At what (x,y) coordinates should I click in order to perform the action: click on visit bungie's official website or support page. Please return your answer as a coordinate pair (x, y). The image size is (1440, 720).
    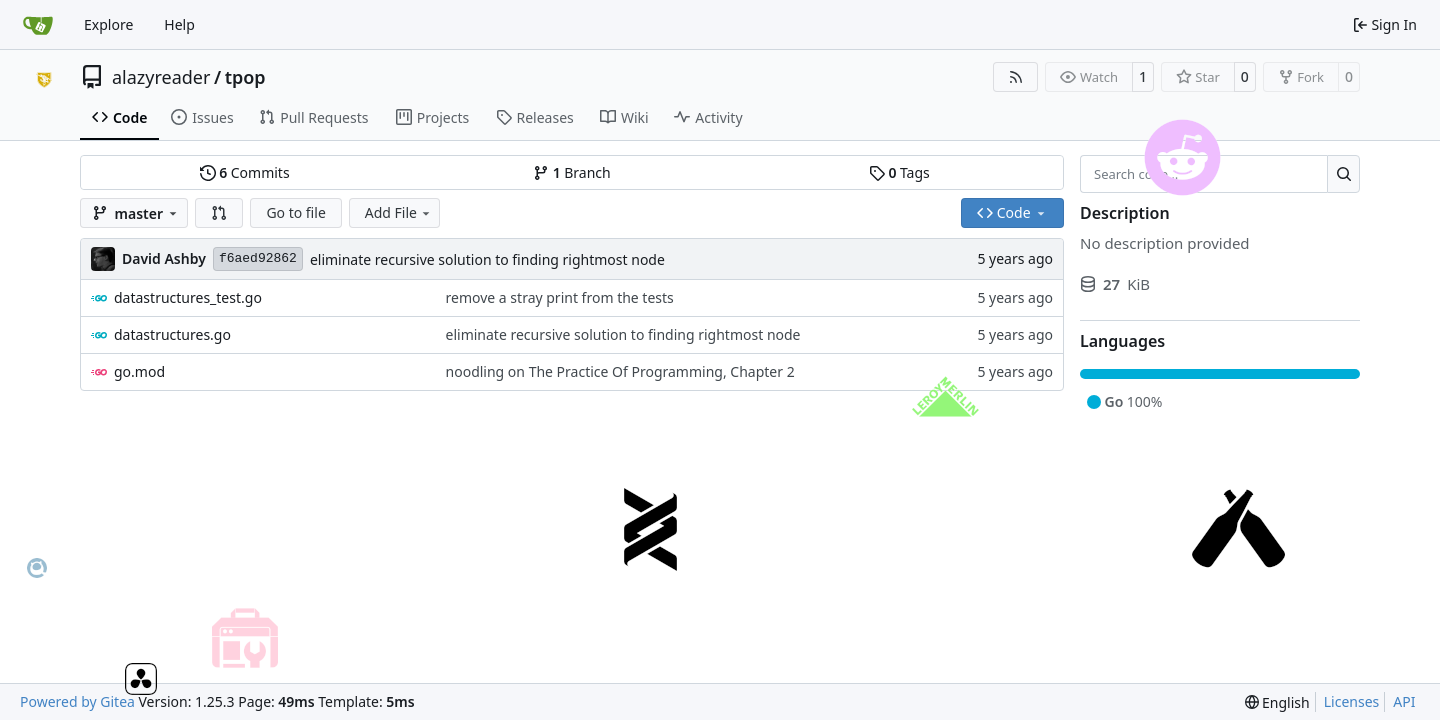
    Looking at the image, I should click on (44, 80).